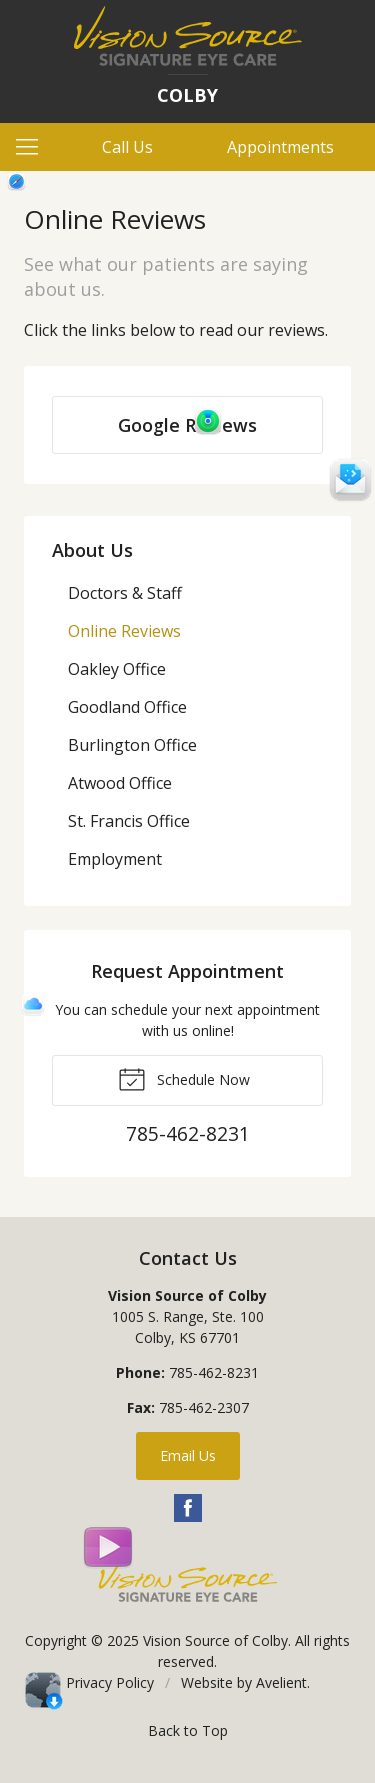  Describe the element at coordinates (108, 1547) in the screenshot. I see `open celluloid media player` at that location.